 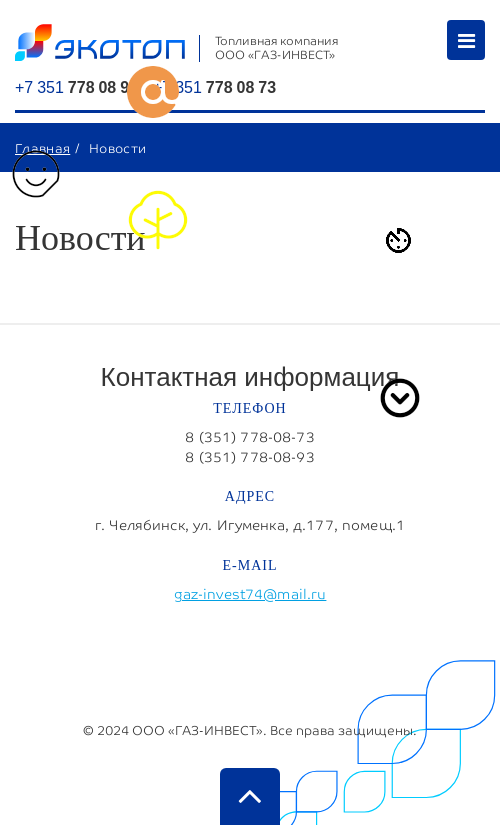 What do you see at coordinates (153, 92) in the screenshot?
I see `enter or view email address` at bounding box center [153, 92].